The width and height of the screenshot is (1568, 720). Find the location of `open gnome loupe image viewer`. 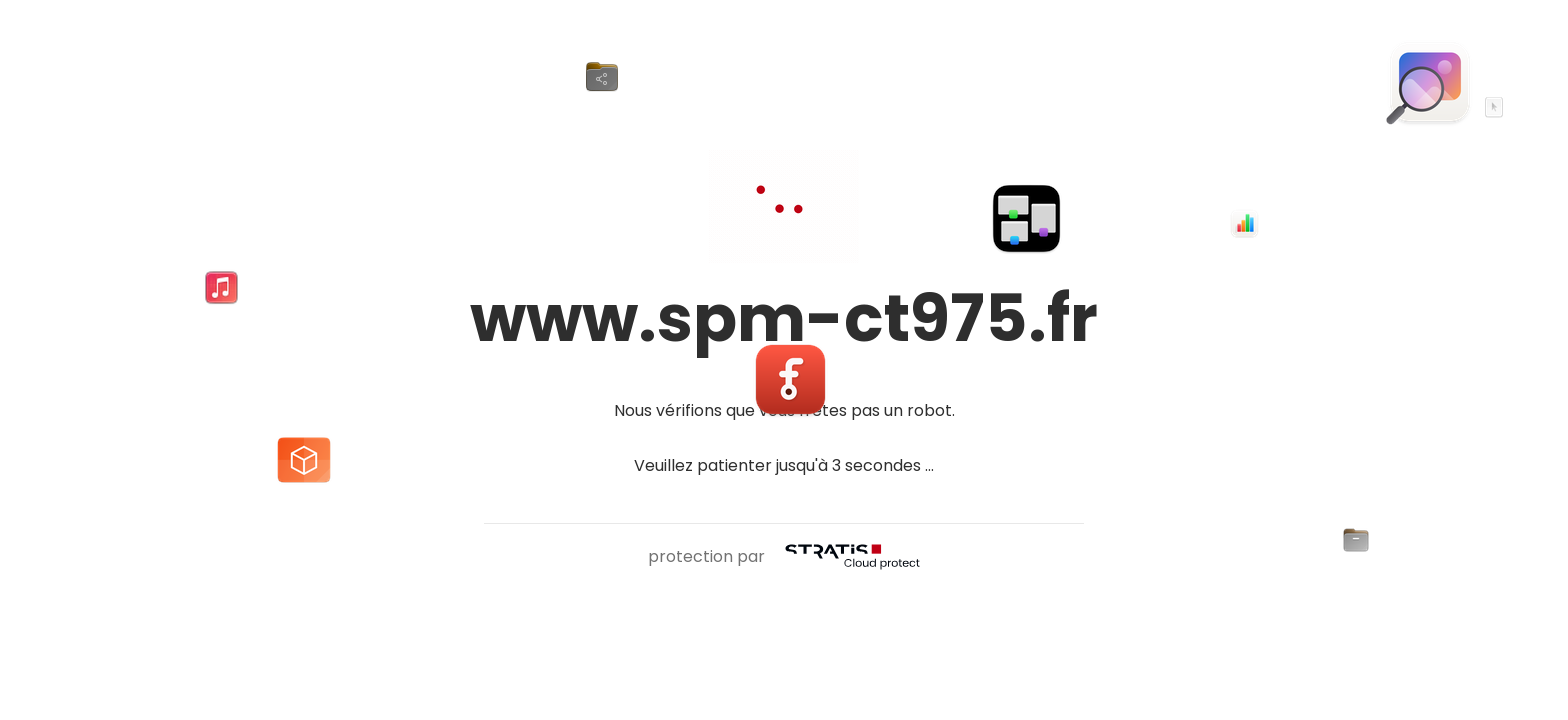

open gnome loupe image viewer is located at coordinates (1430, 82).